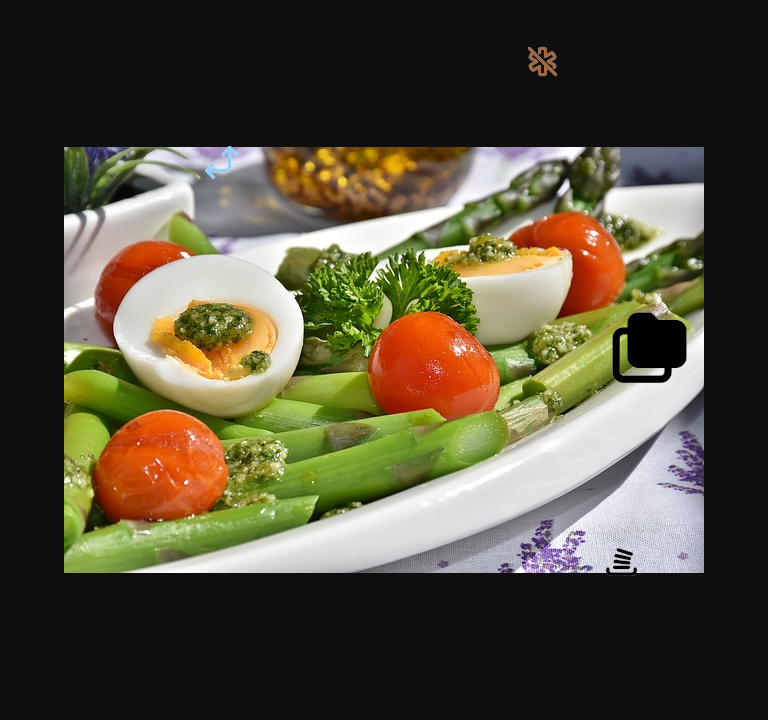 Image resolution: width=768 pixels, height=720 pixels. Describe the element at coordinates (621, 560) in the screenshot. I see `visit stack overflow for developer support` at that location.